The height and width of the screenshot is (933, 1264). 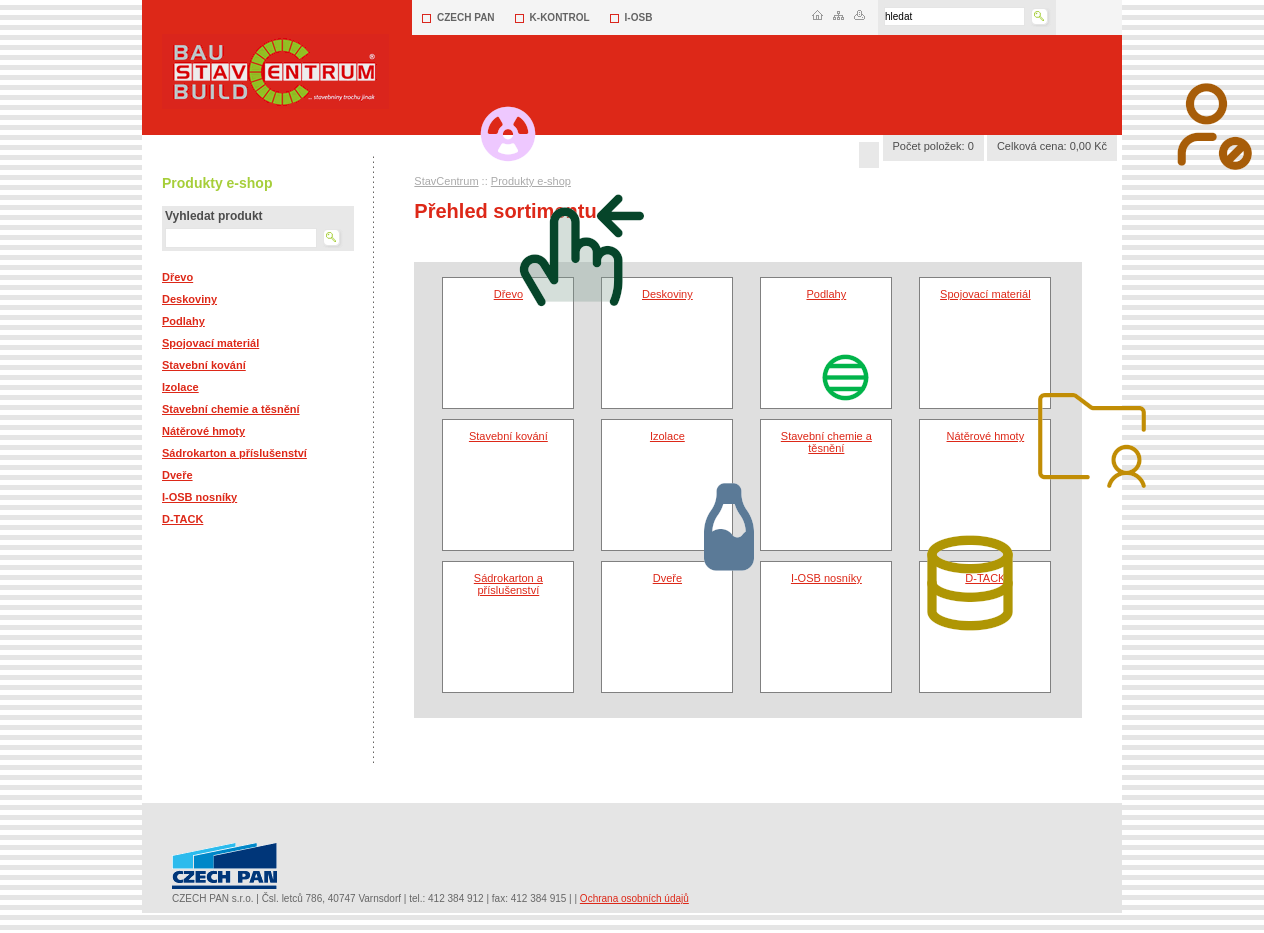 What do you see at coordinates (508, 134) in the screenshot?
I see `indicates radioactive or hazardous material warning` at bounding box center [508, 134].